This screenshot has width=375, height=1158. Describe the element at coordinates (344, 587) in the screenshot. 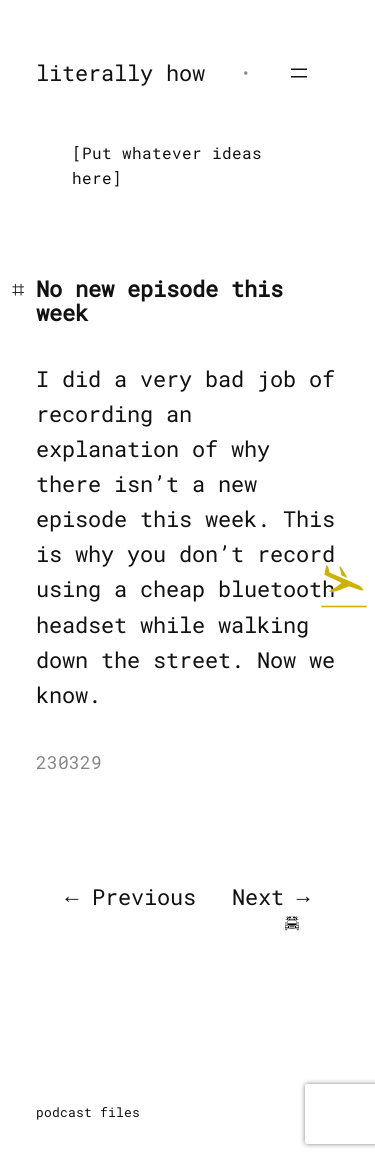

I see `indicates incoming flight arrival` at that location.